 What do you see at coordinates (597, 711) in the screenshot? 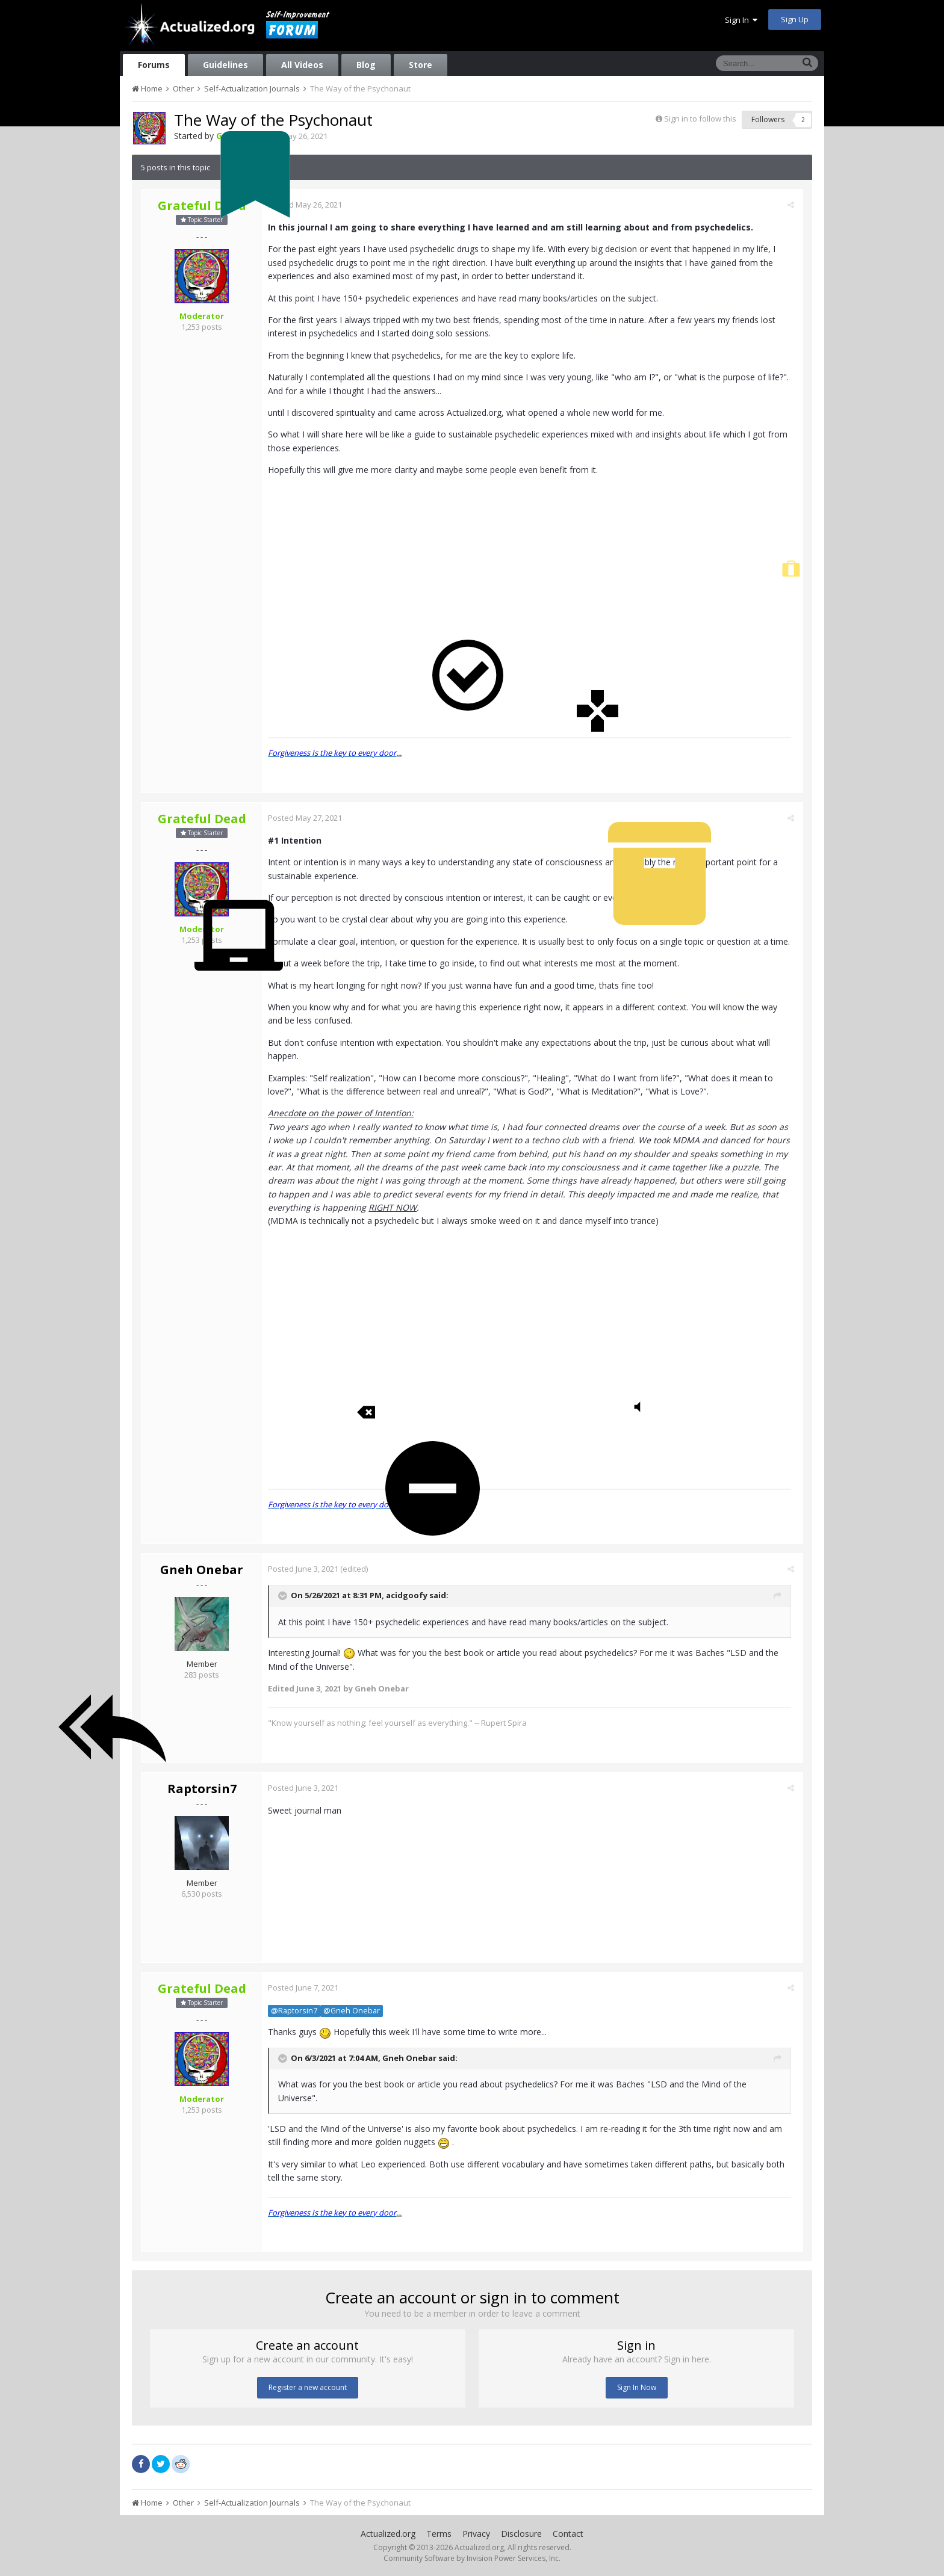
I see `access games or gaming section` at bounding box center [597, 711].